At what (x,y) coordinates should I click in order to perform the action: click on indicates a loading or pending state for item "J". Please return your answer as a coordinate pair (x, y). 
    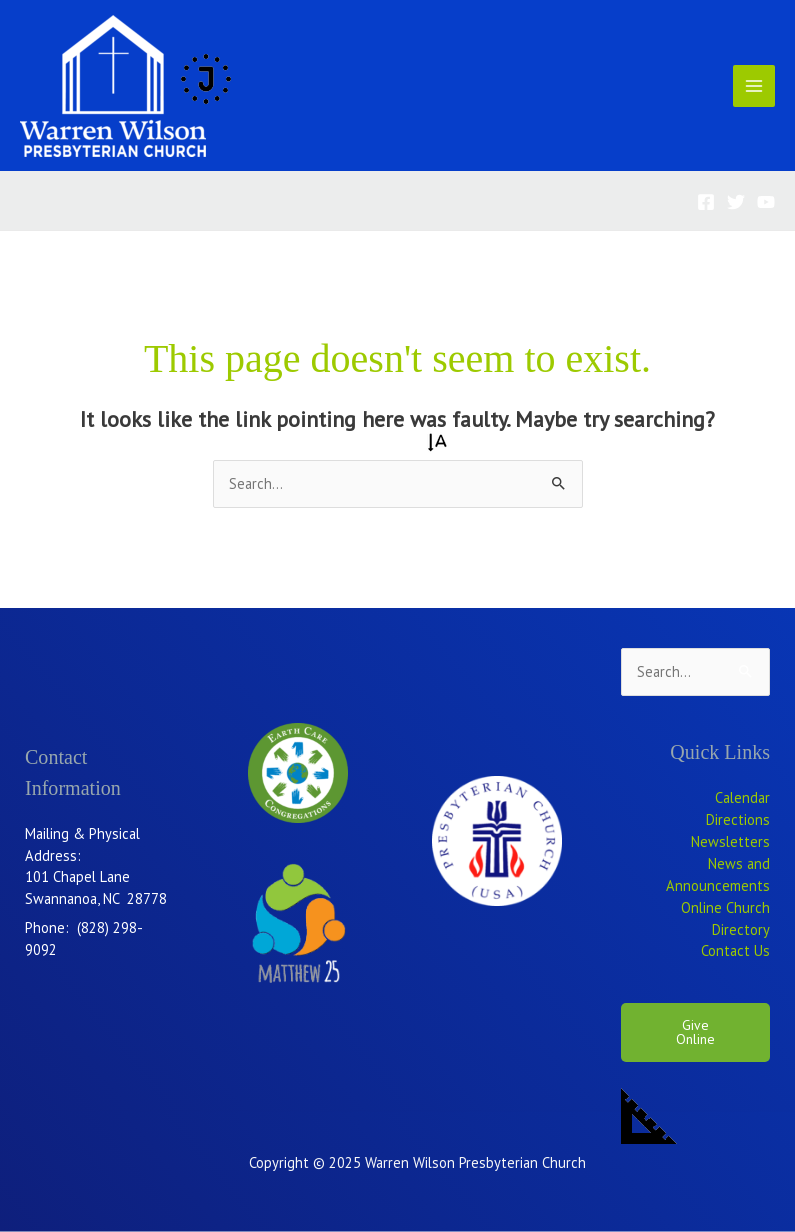
    Looking at the image, I should click on (206, 79).